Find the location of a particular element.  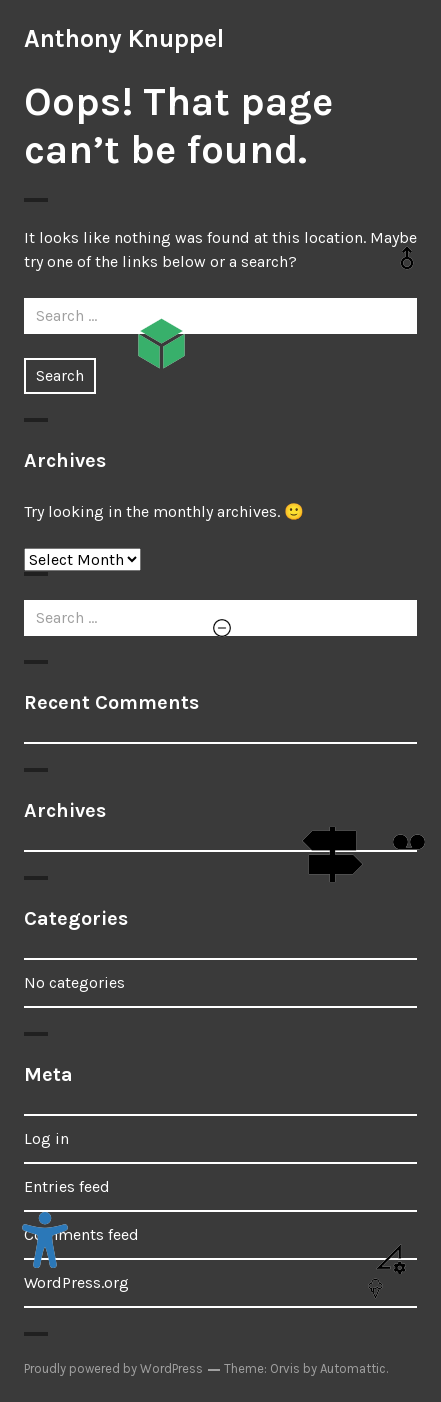

configure data connection settings is located at coordinates (391, 1259).